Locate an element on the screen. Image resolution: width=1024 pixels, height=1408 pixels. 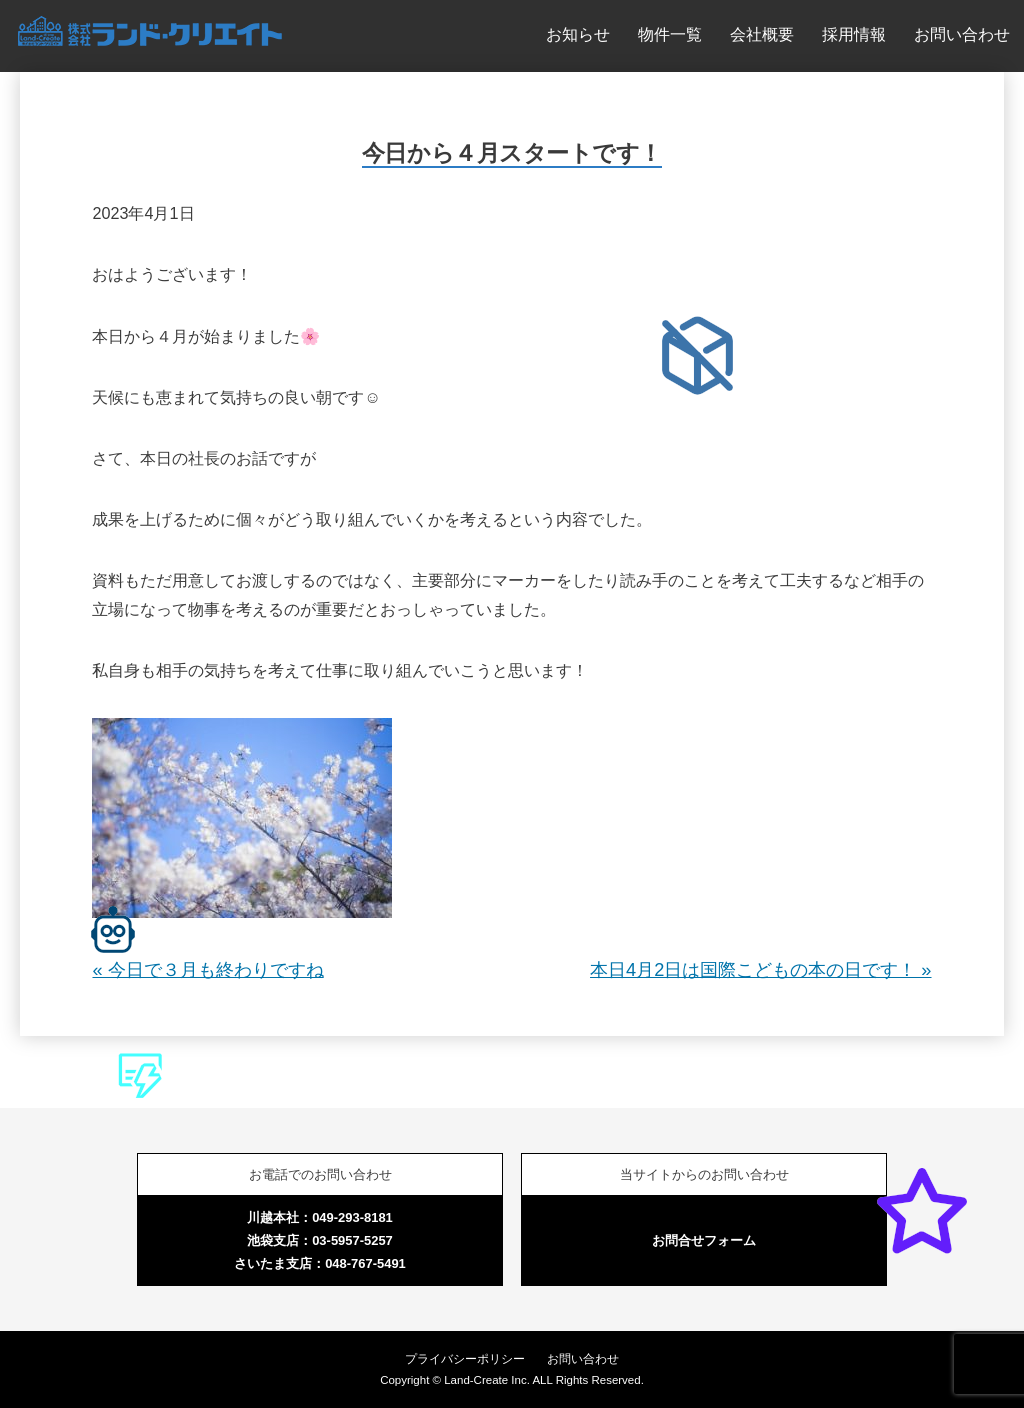
add item to favorites is located at coordinates (922, 1213).